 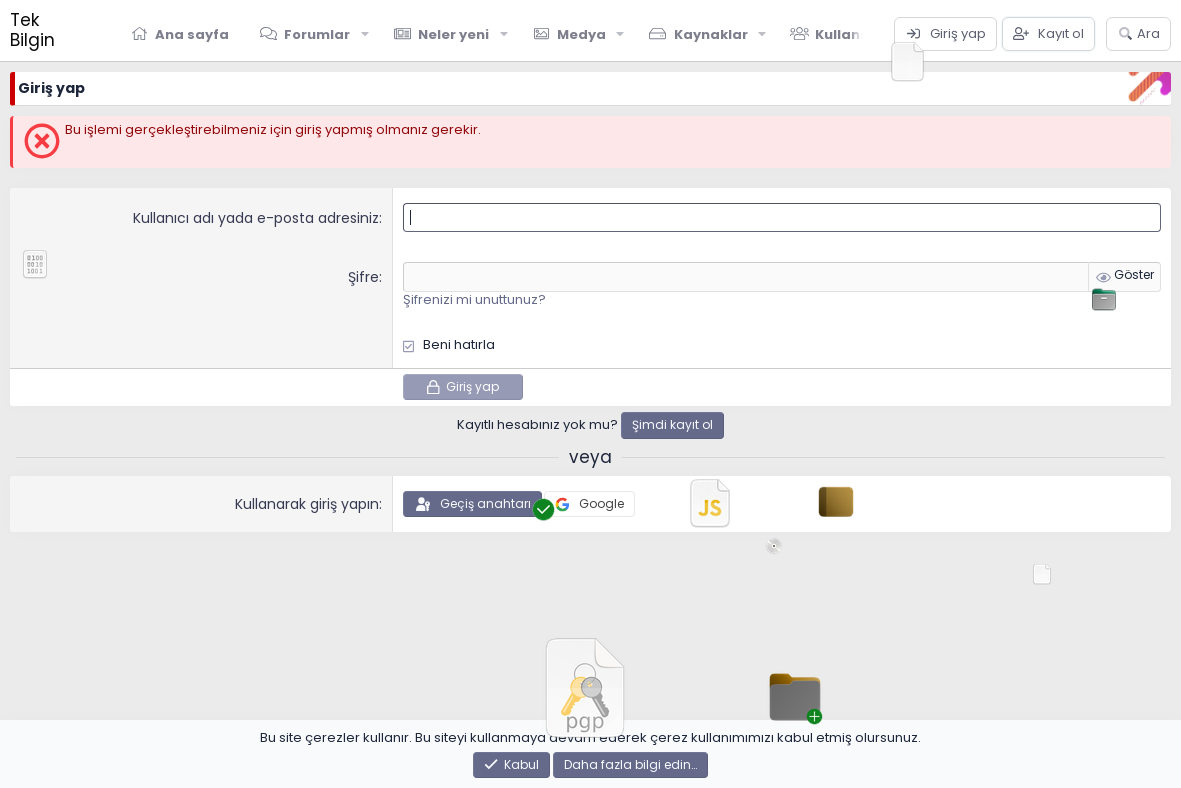 What do you see at coordinates (795, 697) in the screenshot?
I see `create a new folder` at bounding box center [795, 697].